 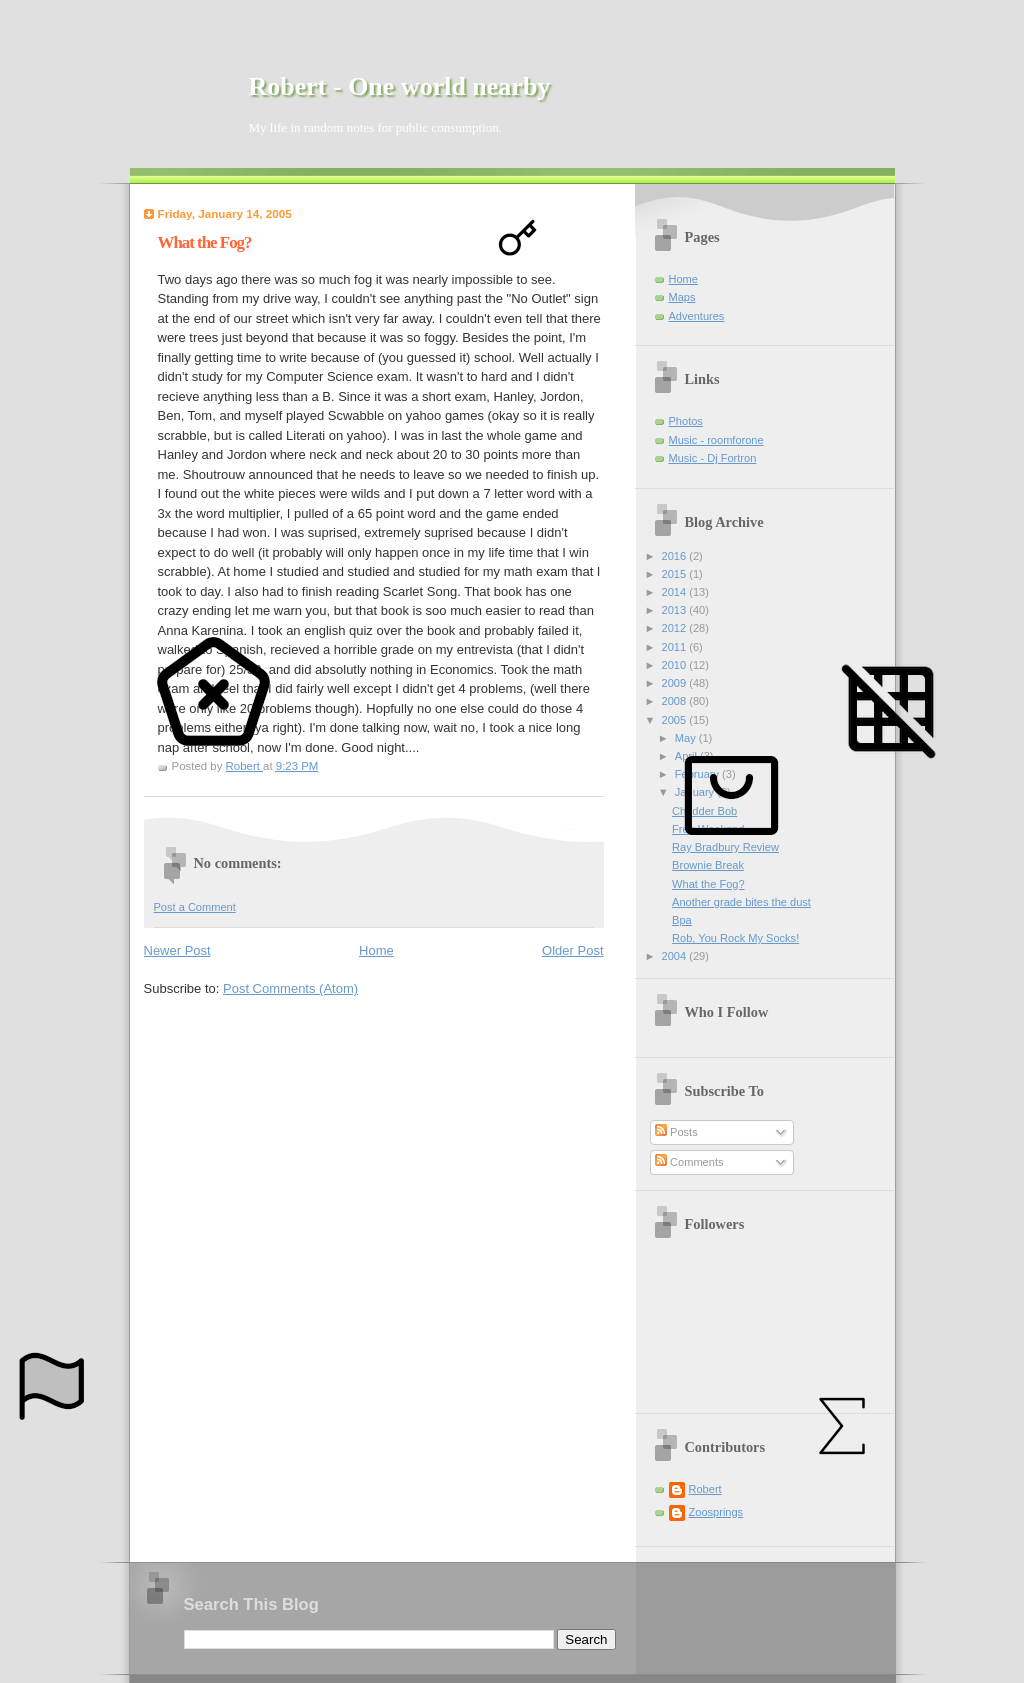 What do you see at coordinates (49, 1385) in the screenshot?
I see `flag or mark an item for follow-up` at bounding box center [49, 1385].